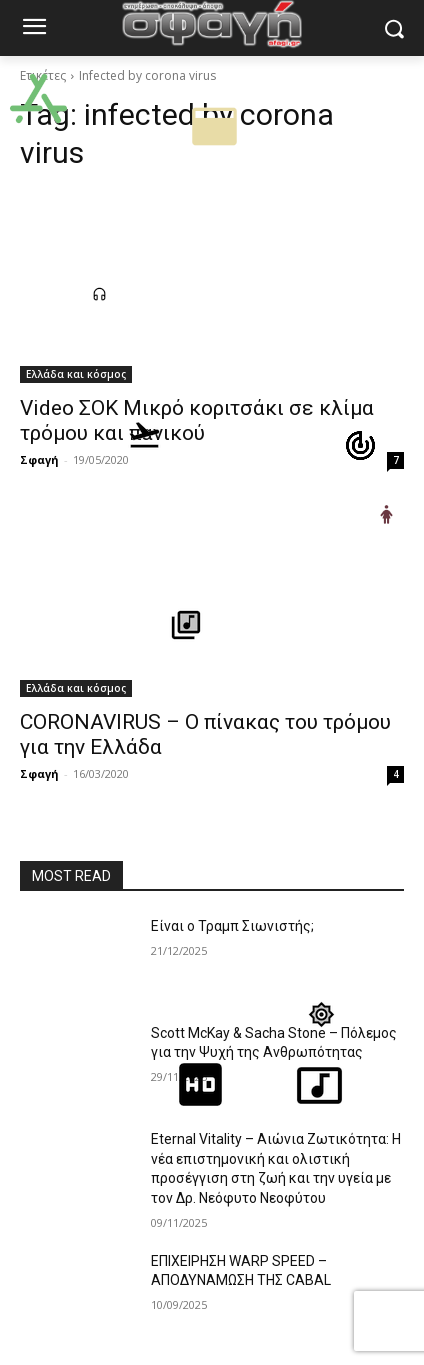 The image size is (424, 1365). I want to click on track changes or revisions in a document, so click(360, 445).